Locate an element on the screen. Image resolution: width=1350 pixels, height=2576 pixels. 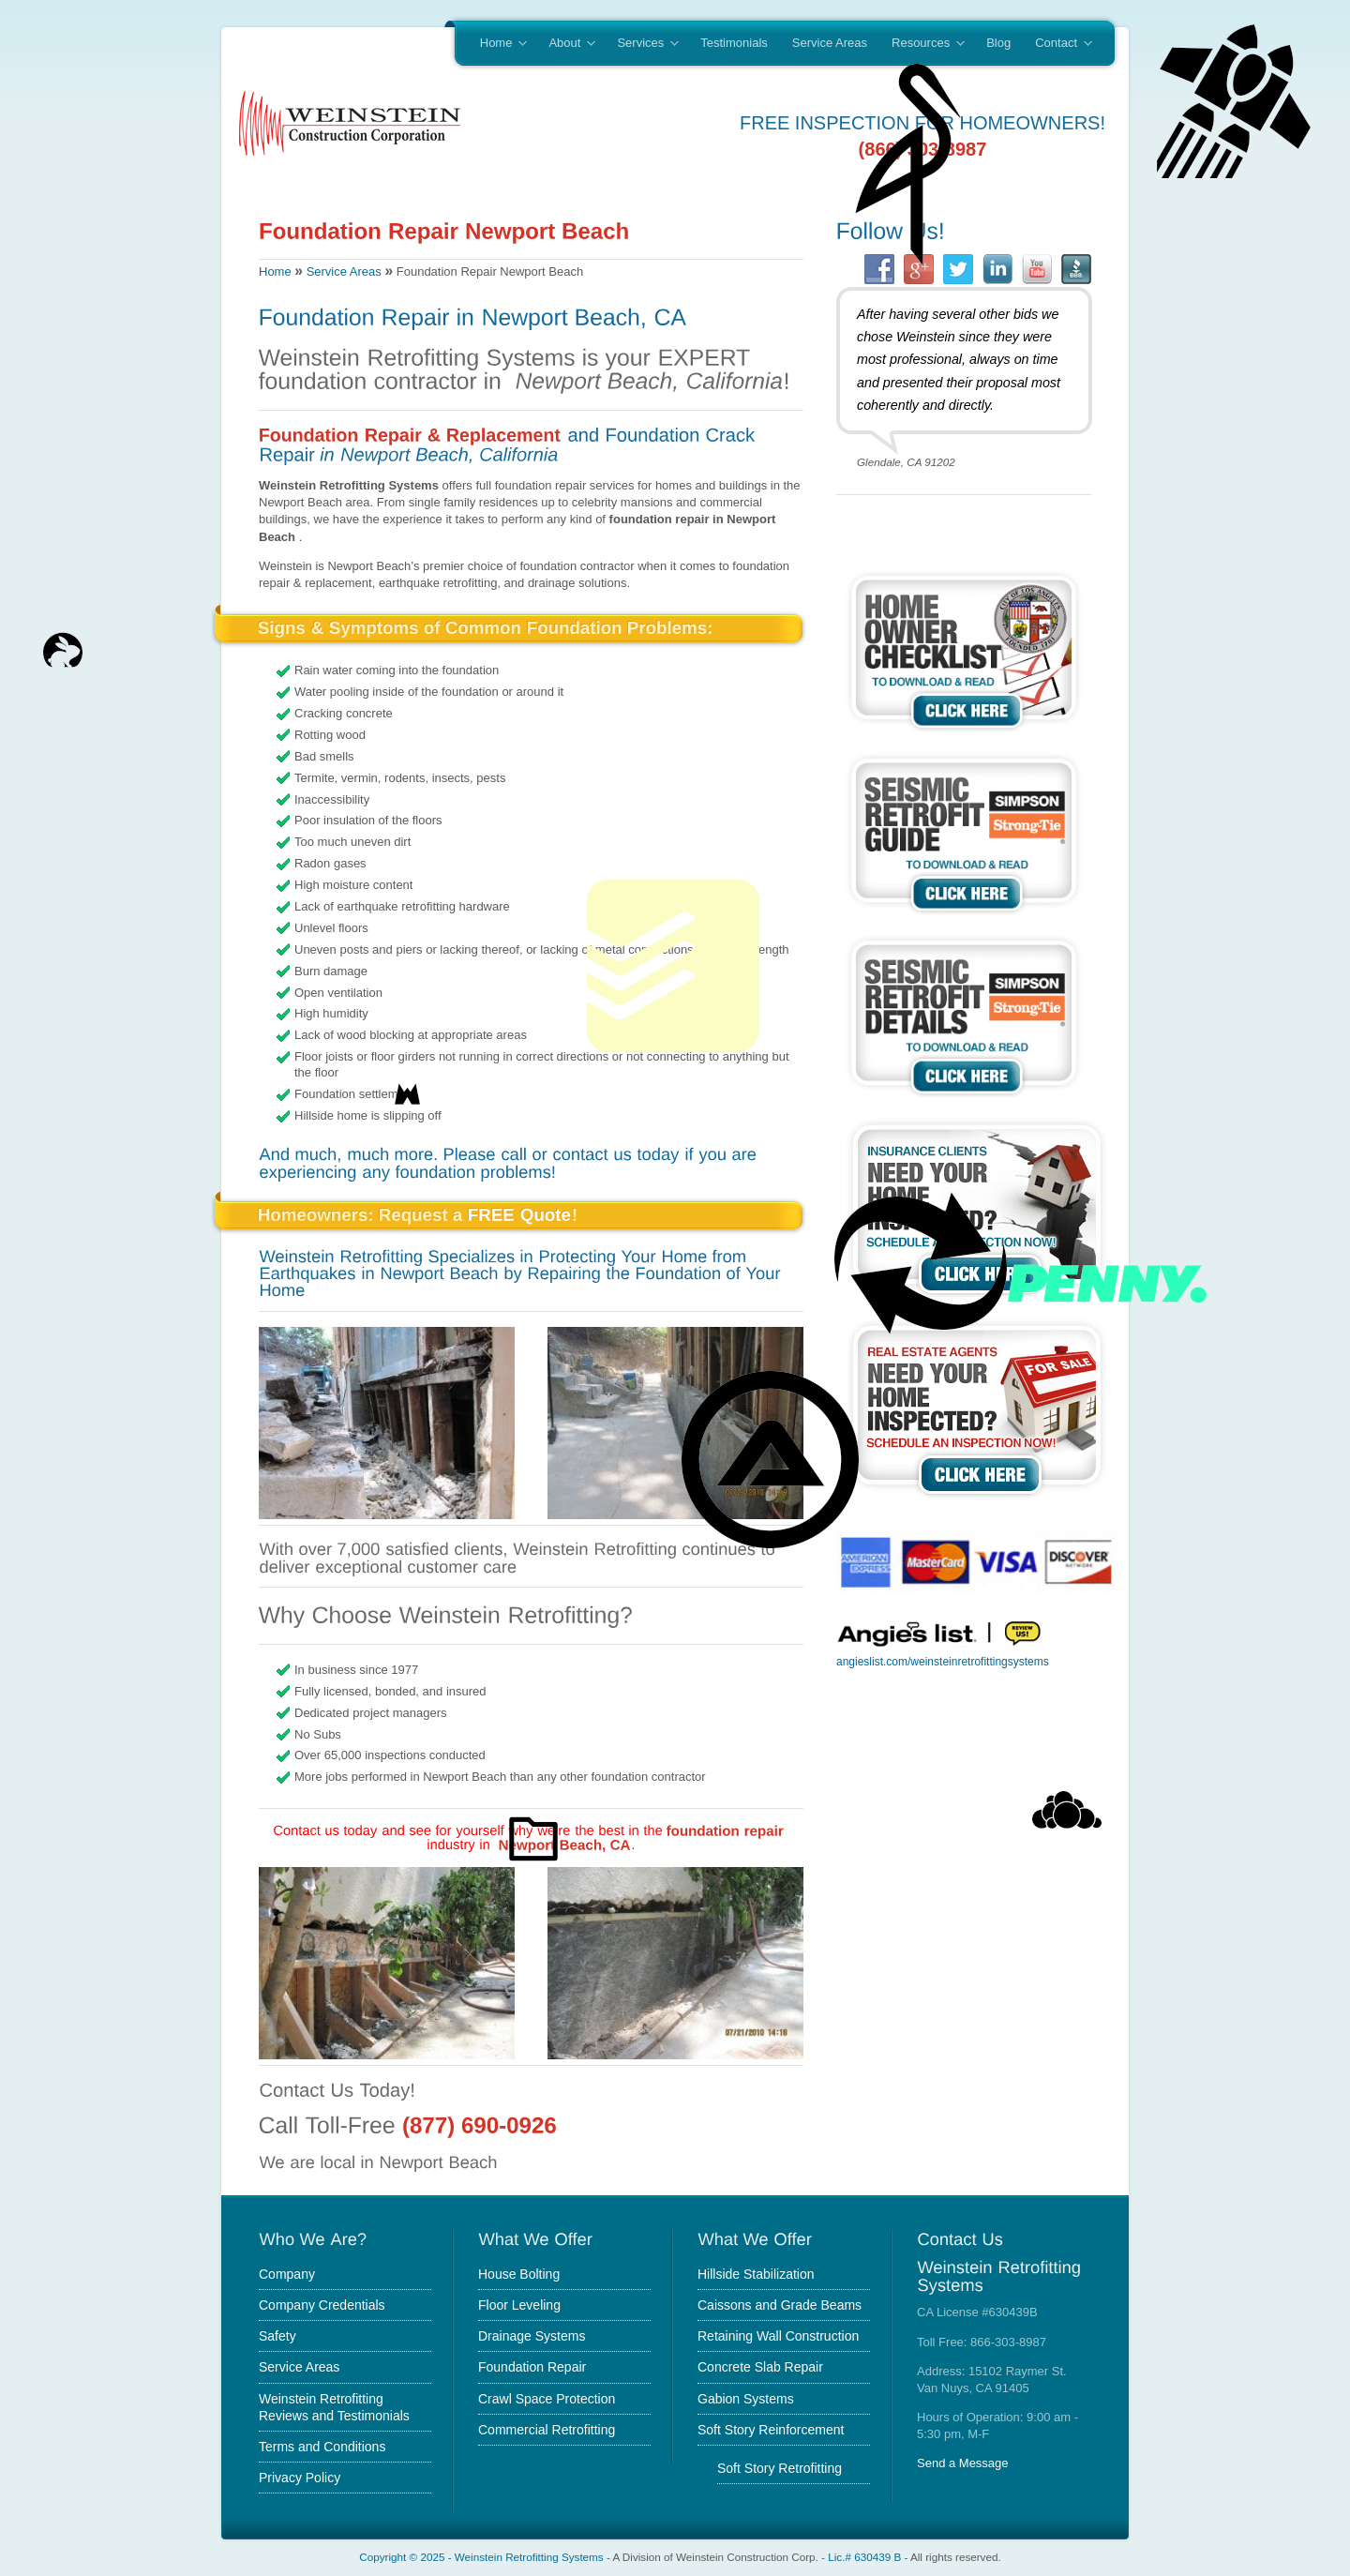
minio object storage service logo is located at coordinates (908, 164).